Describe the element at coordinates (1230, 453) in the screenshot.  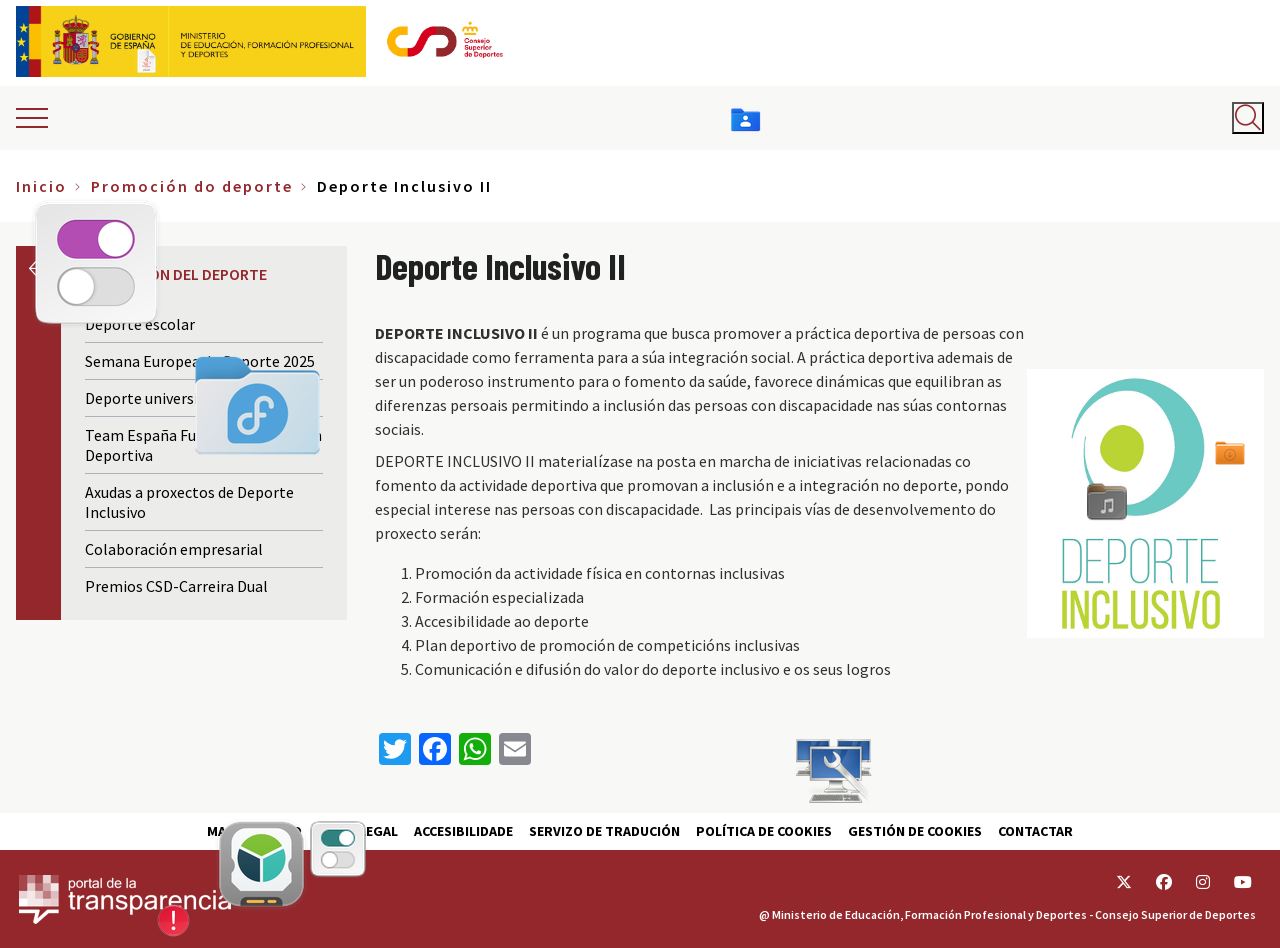
I see `access your downloads folder` at that location.